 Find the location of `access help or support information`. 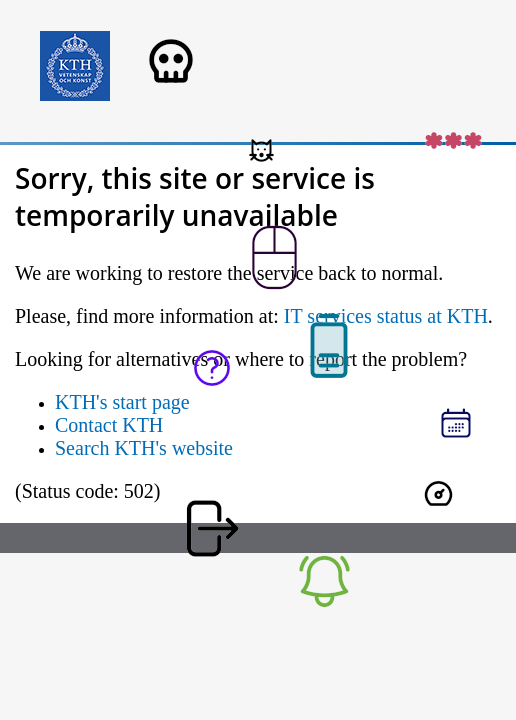

access help or support information is located at coordinates (212, 368).